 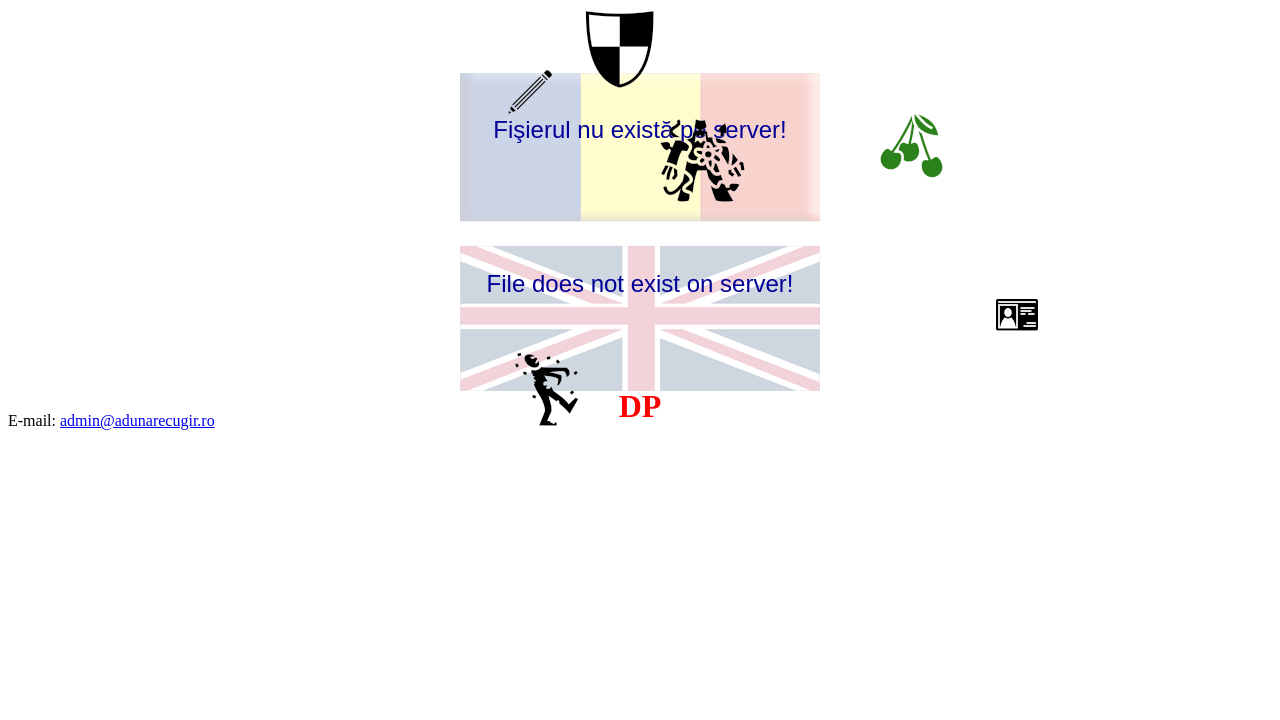 I want to click on indicates bonus or reward in a game, so click(x=911, y=144).